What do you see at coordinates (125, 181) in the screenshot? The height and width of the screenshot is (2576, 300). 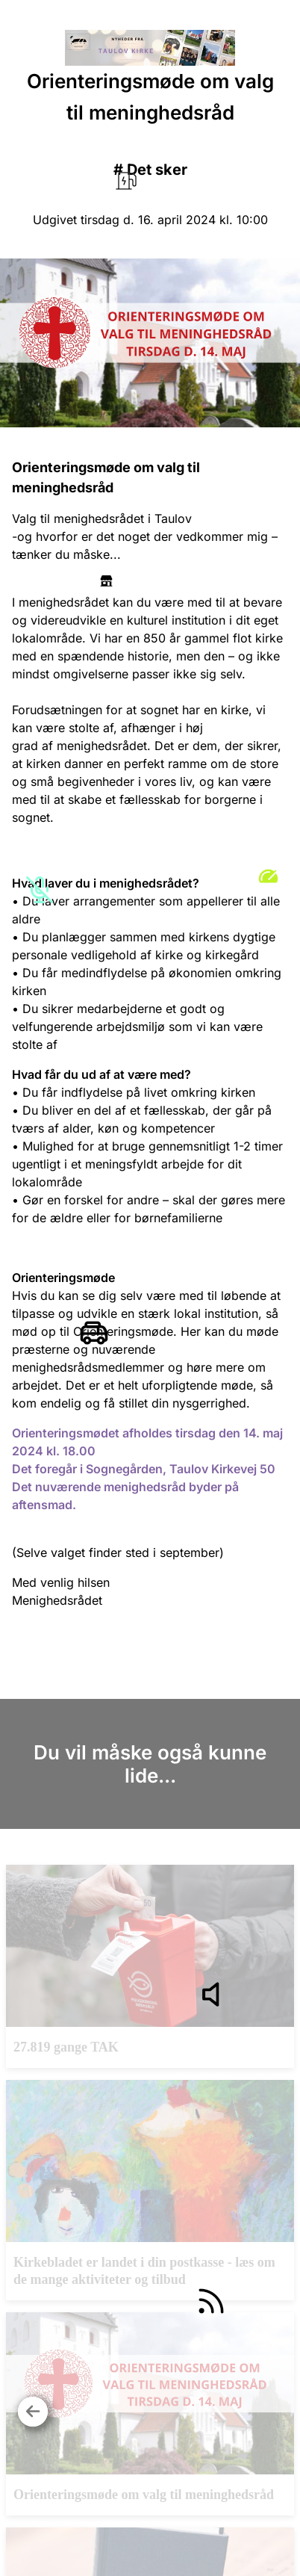 I see `find nearby electric vehicle charging stations` at bounding box center [125, 181].